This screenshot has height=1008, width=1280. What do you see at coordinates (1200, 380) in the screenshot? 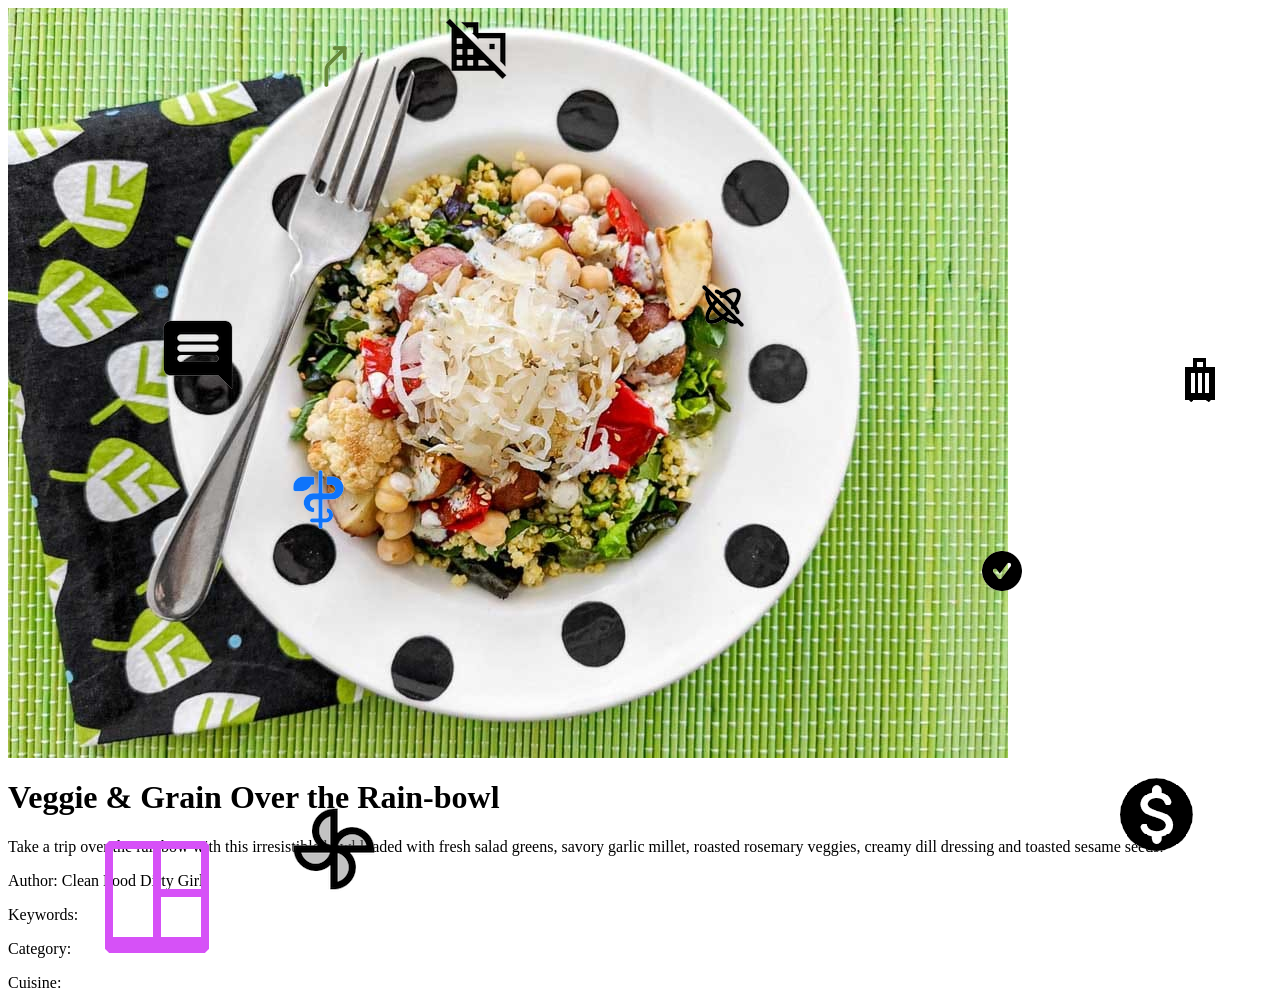
I see `access travel or trip information` at bounding box center [1200, 380].